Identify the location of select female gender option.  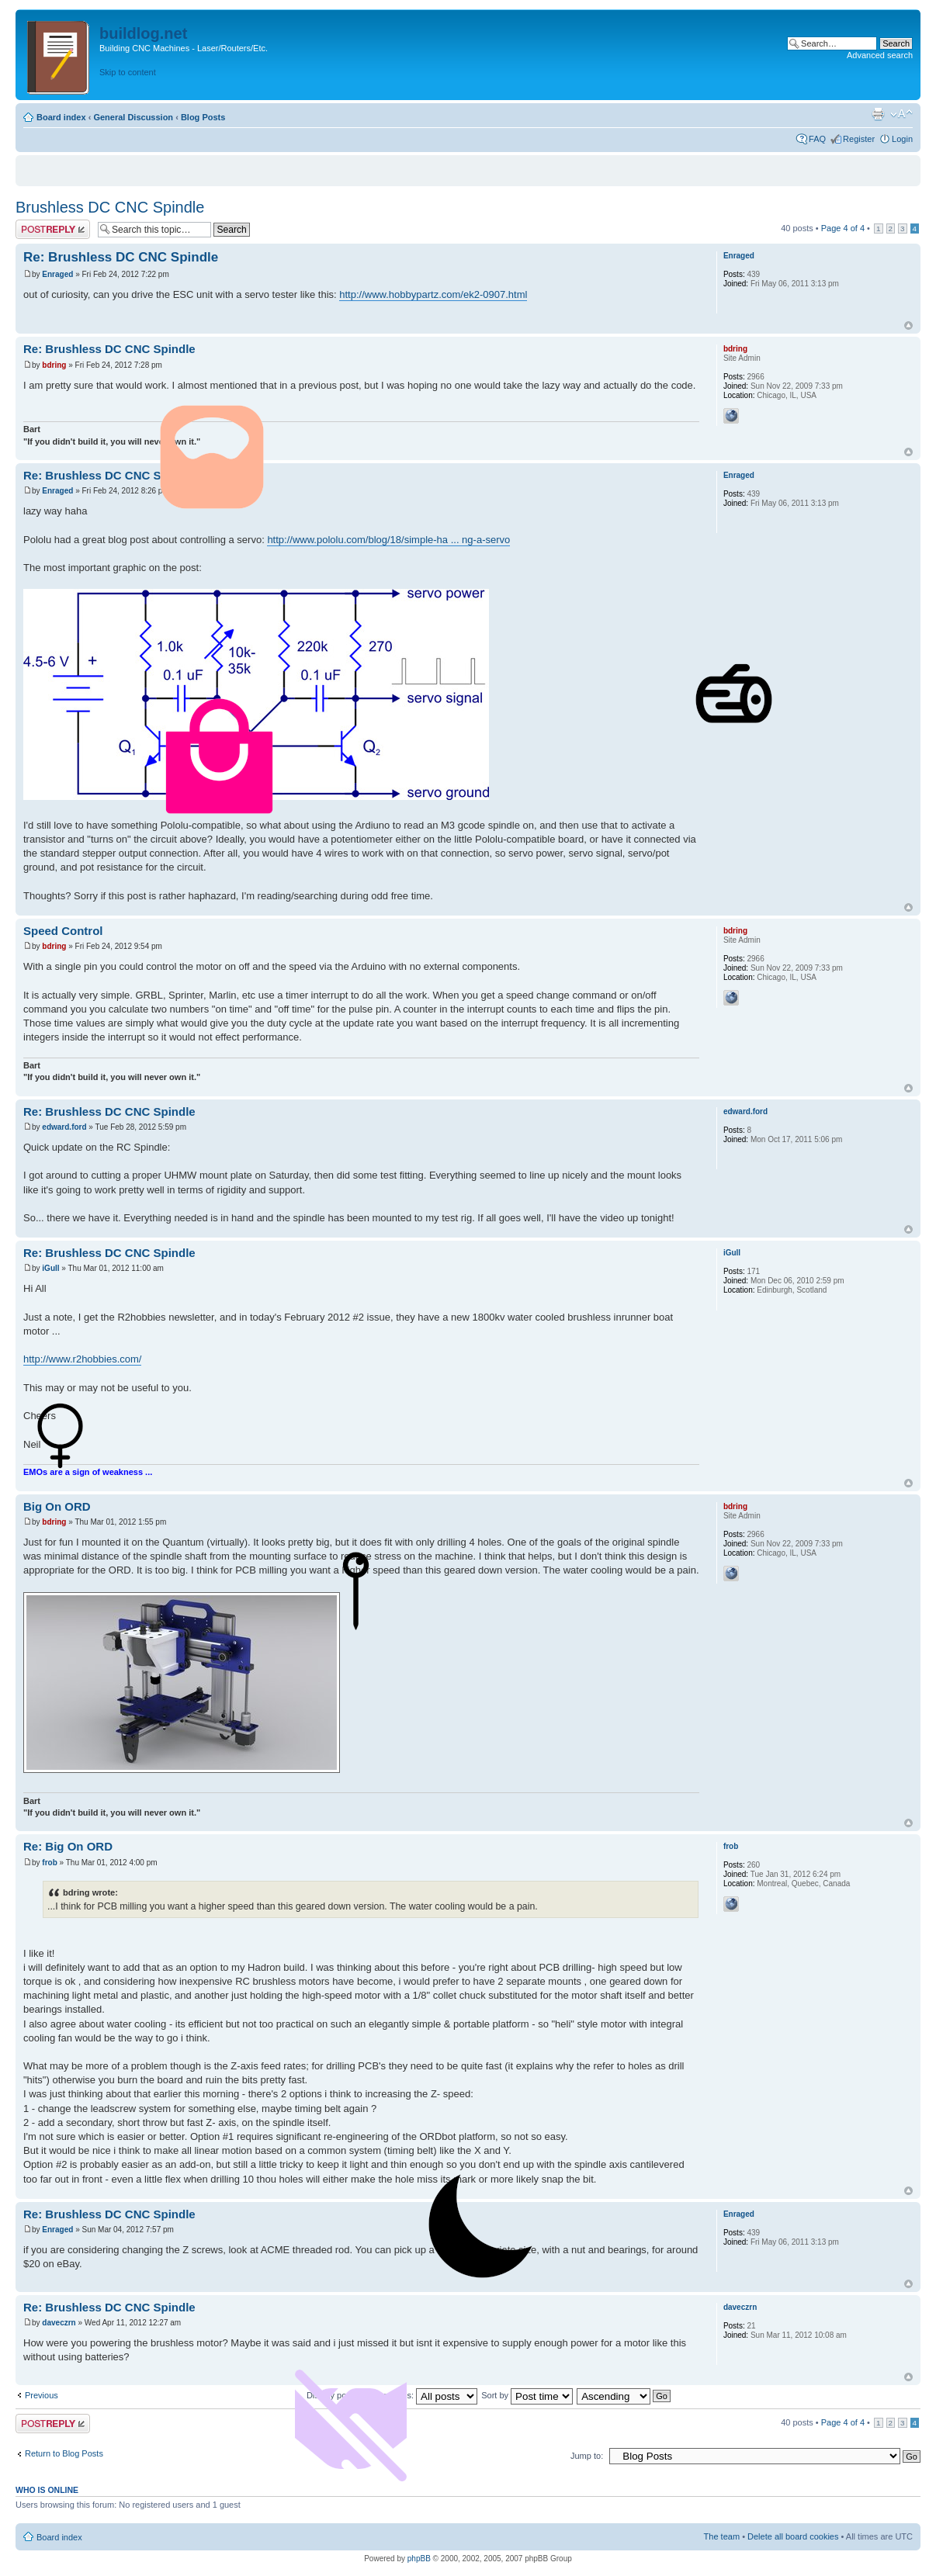
(60, 1435).